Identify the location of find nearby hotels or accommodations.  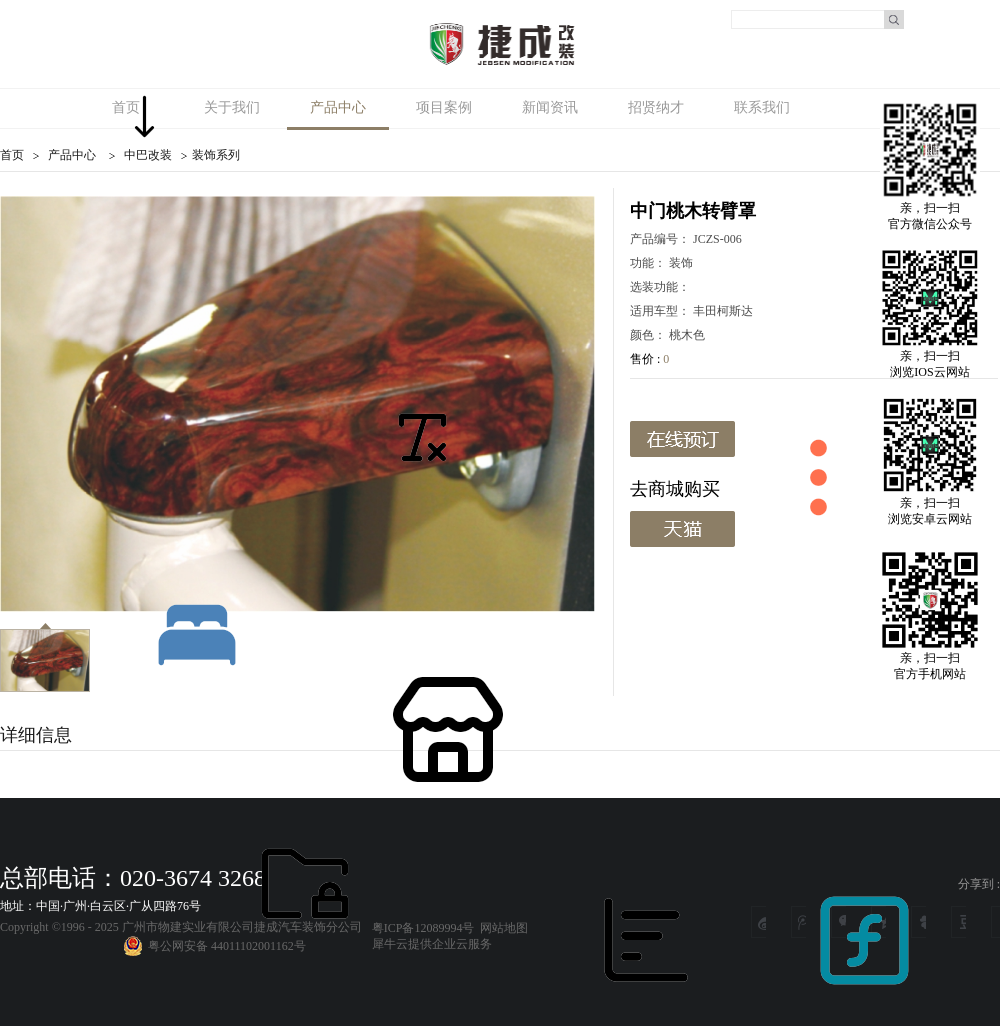
(197, 635).